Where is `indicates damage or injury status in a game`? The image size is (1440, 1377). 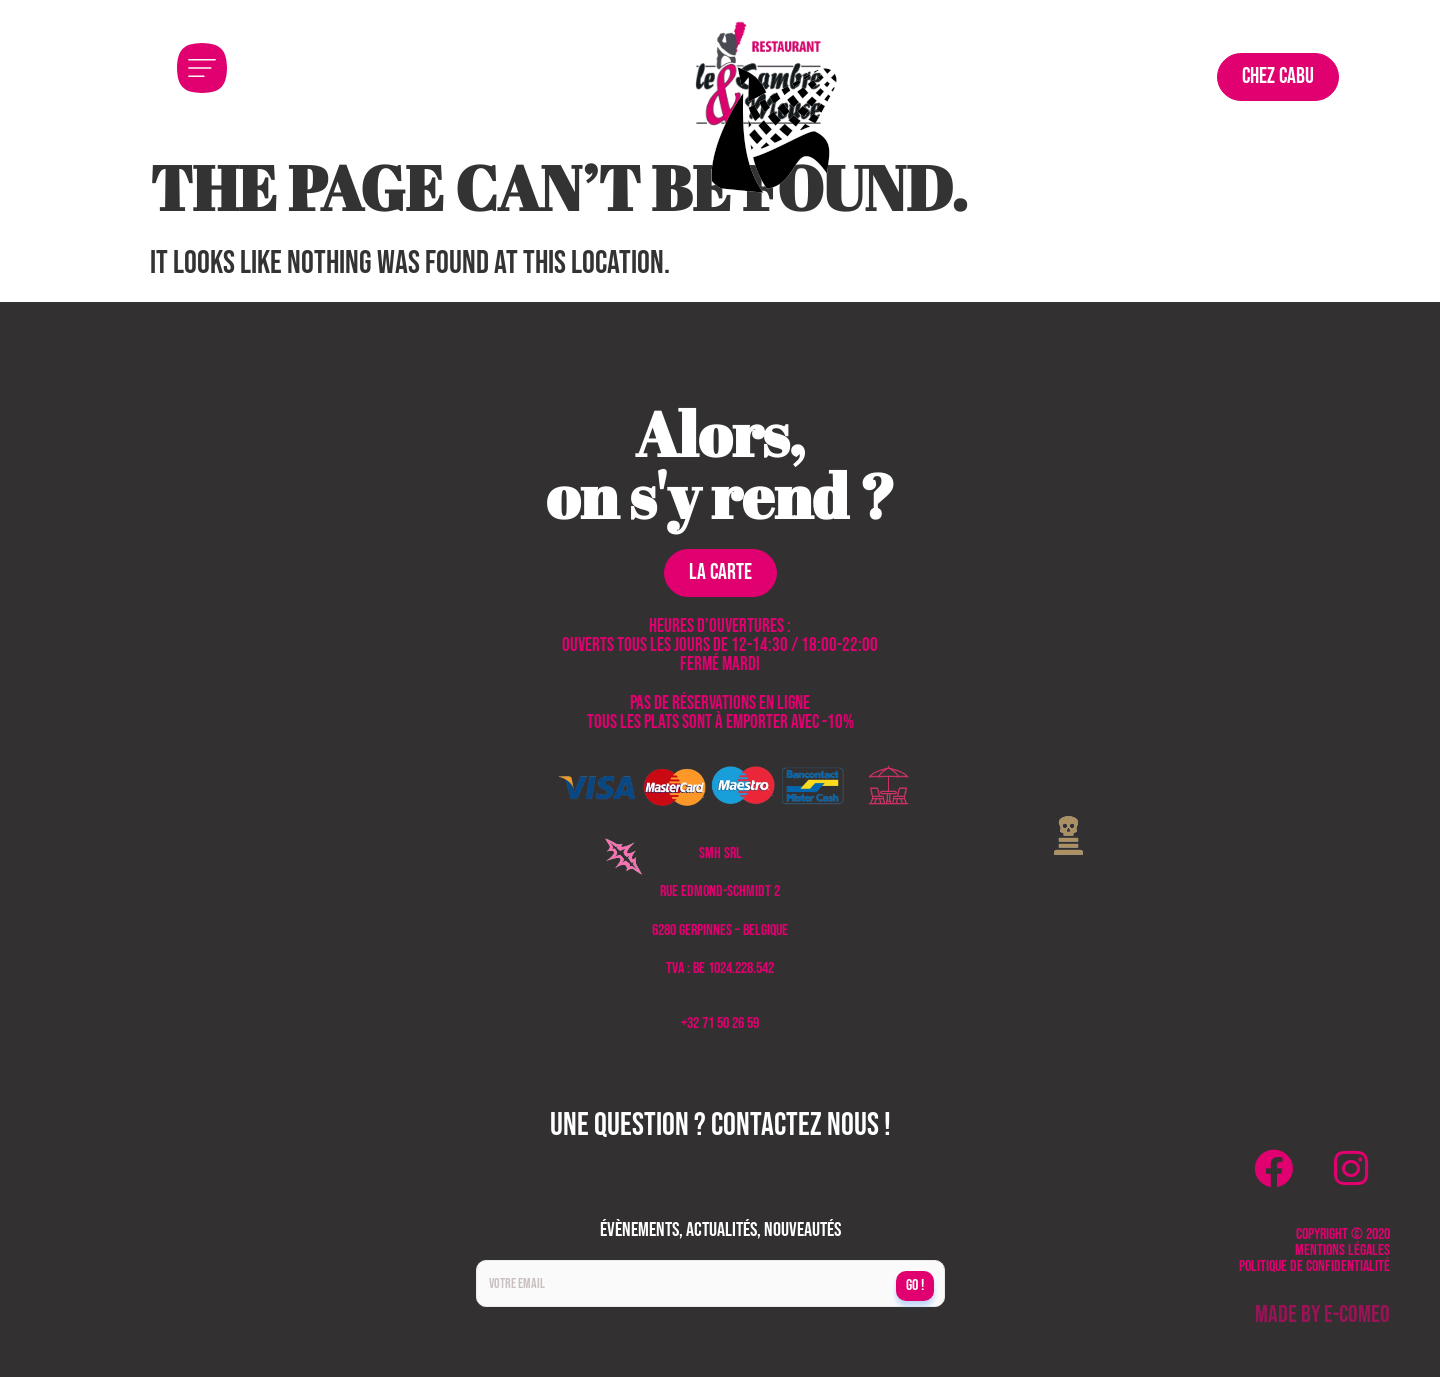
indicates damage or injury status in a game is located at coordinates (623, 856).